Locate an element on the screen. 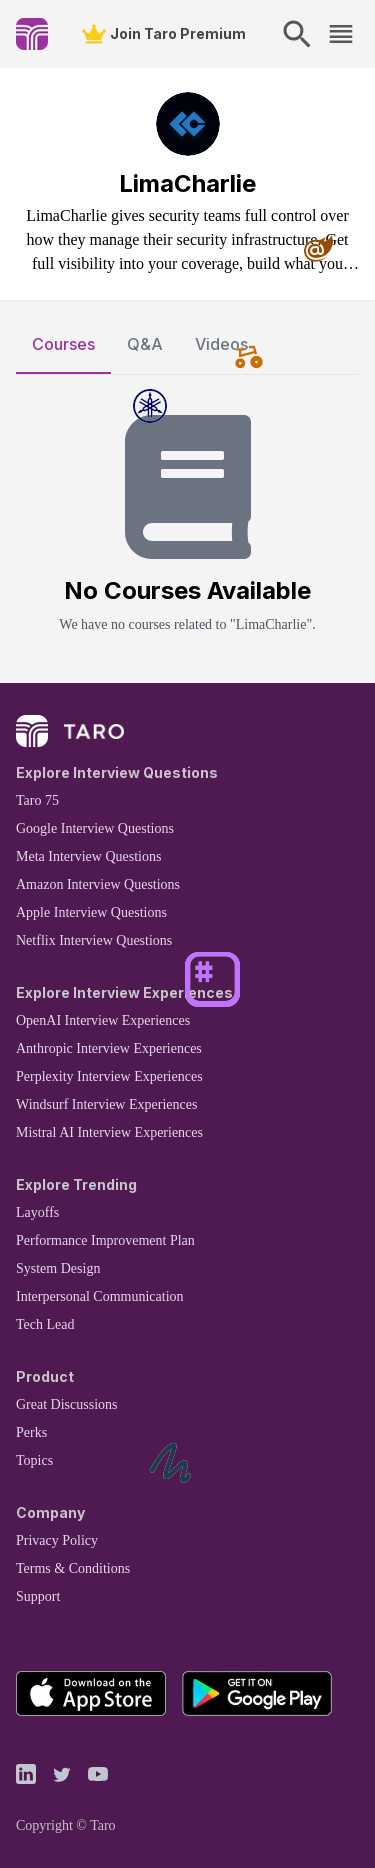 The image size is (375, 1868). yamaha corporation logo is located at coordinates (150, 406).